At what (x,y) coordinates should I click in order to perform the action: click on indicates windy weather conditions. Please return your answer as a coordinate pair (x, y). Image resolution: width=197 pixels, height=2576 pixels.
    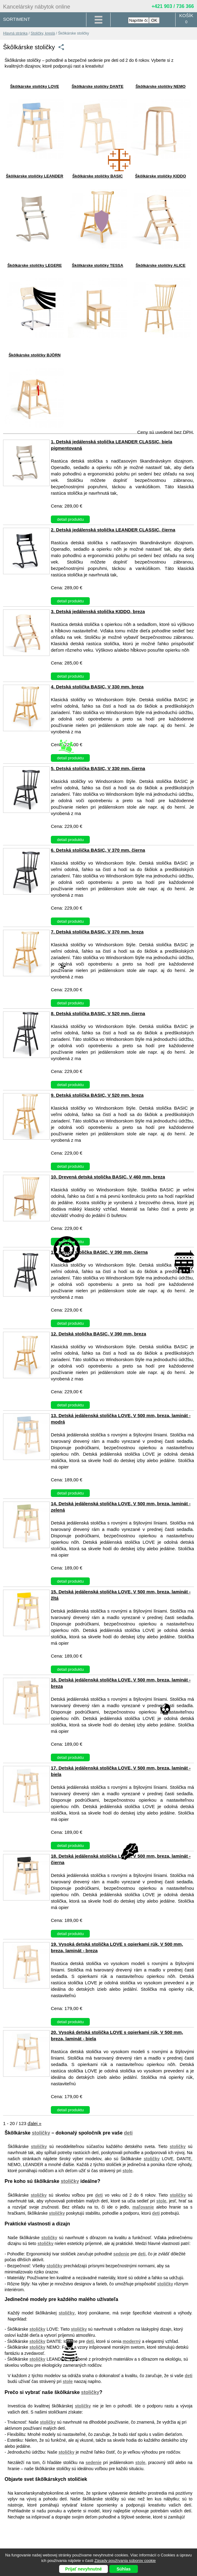
    Looking at the image, I should click on (44, 298).